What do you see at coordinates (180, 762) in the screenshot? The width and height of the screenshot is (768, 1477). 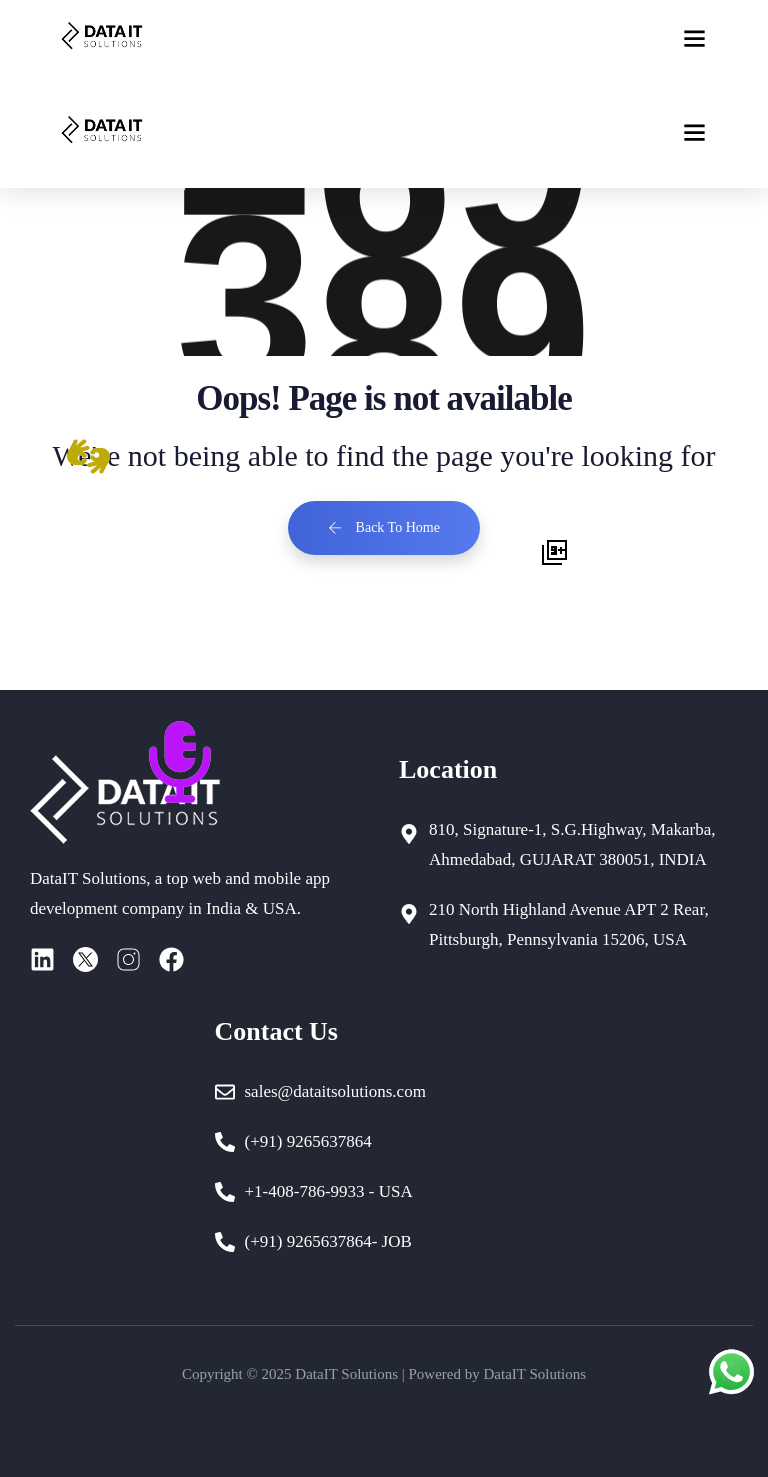 I see `tap to record audio or voice message` at bounding box center [180, 762].